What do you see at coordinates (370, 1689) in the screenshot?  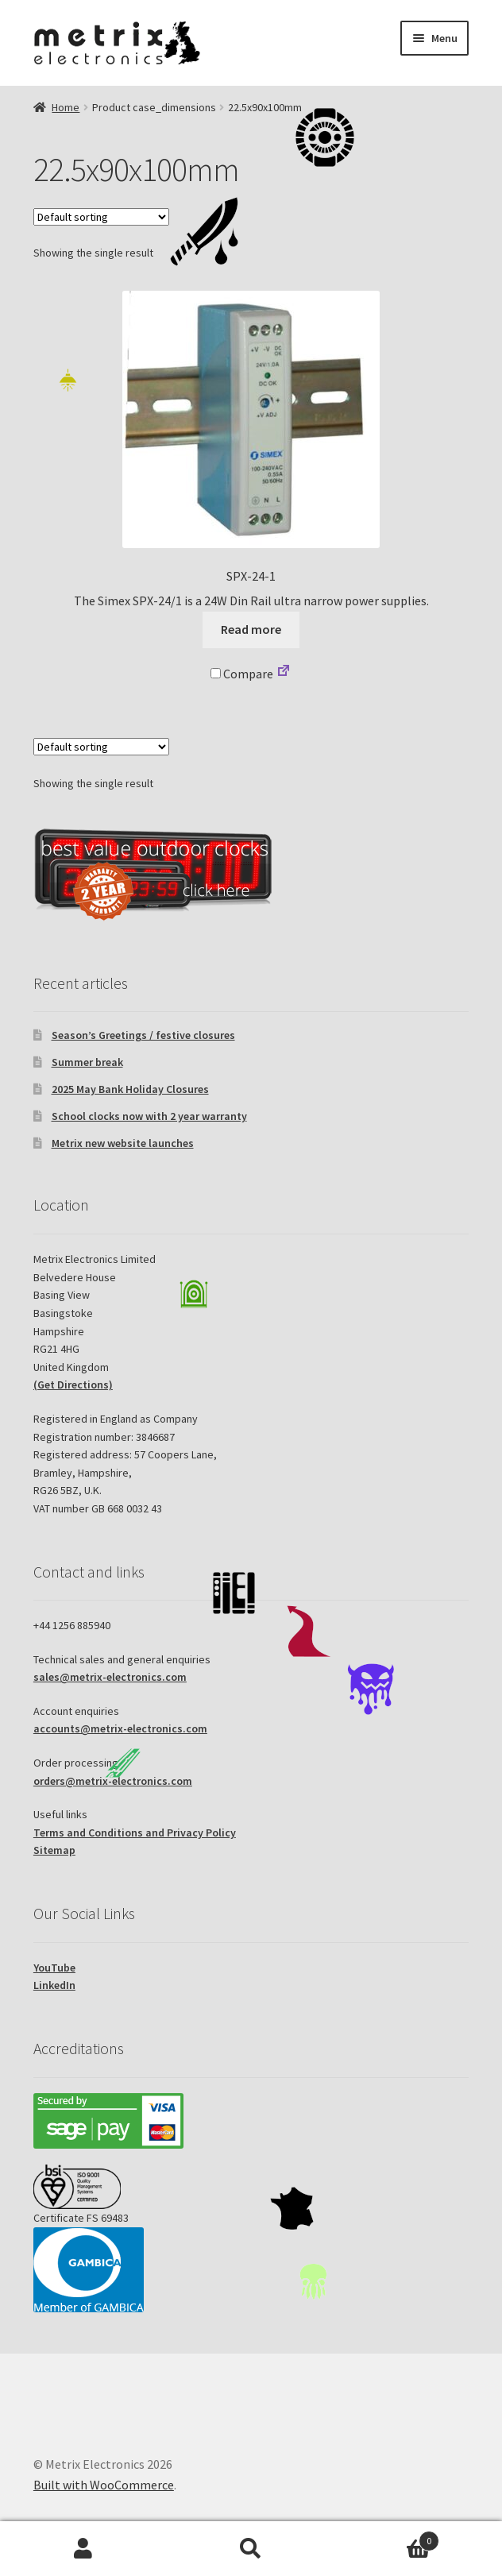 I see `a demon or monster enemy character type` at bounding box center [370, 1689].